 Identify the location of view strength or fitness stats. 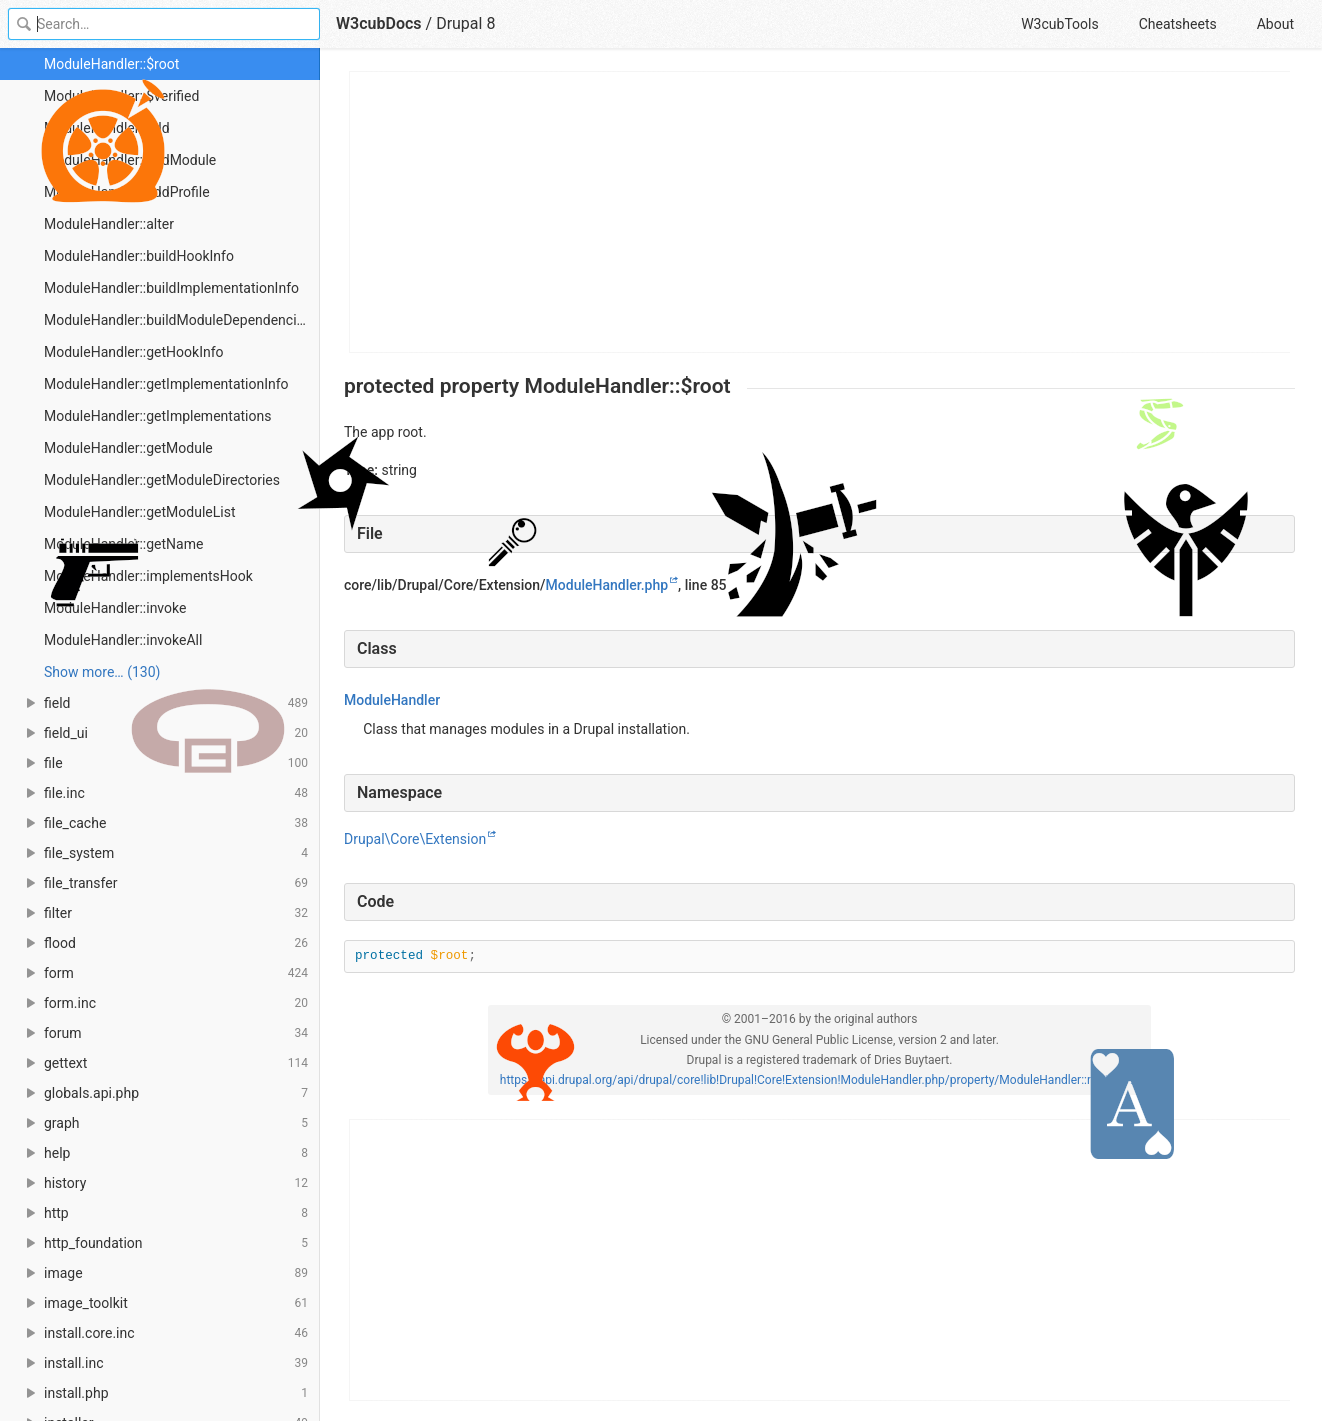
(535, 1062).